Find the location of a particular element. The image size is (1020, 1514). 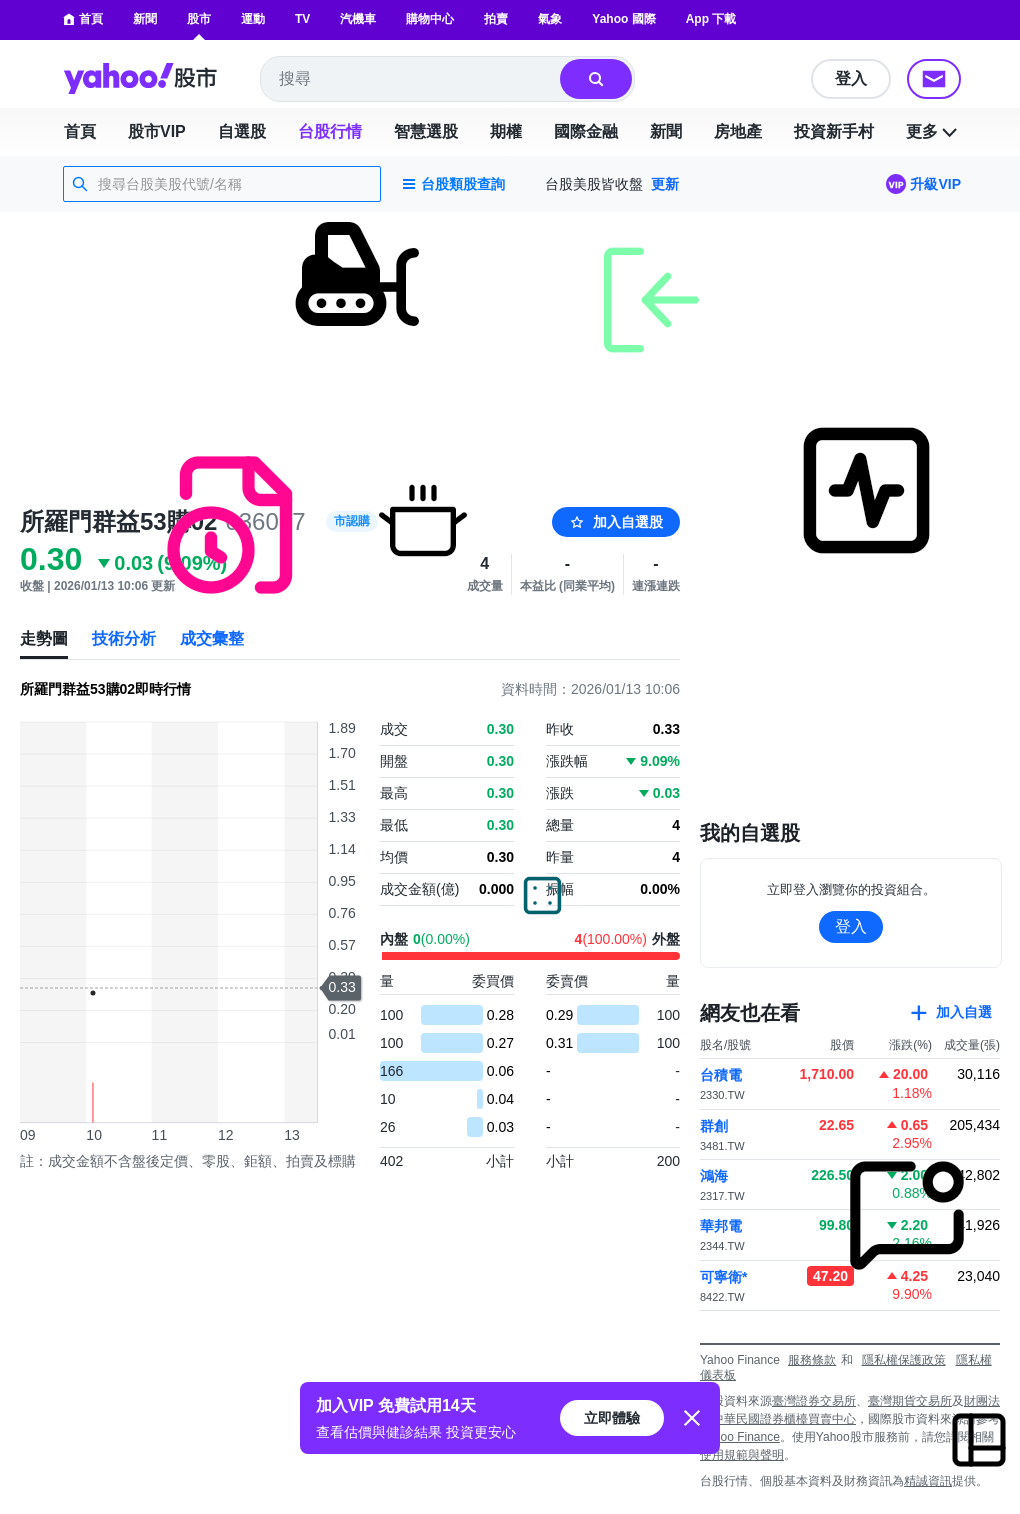

view activity or system status is located at coordinates (866, 490).